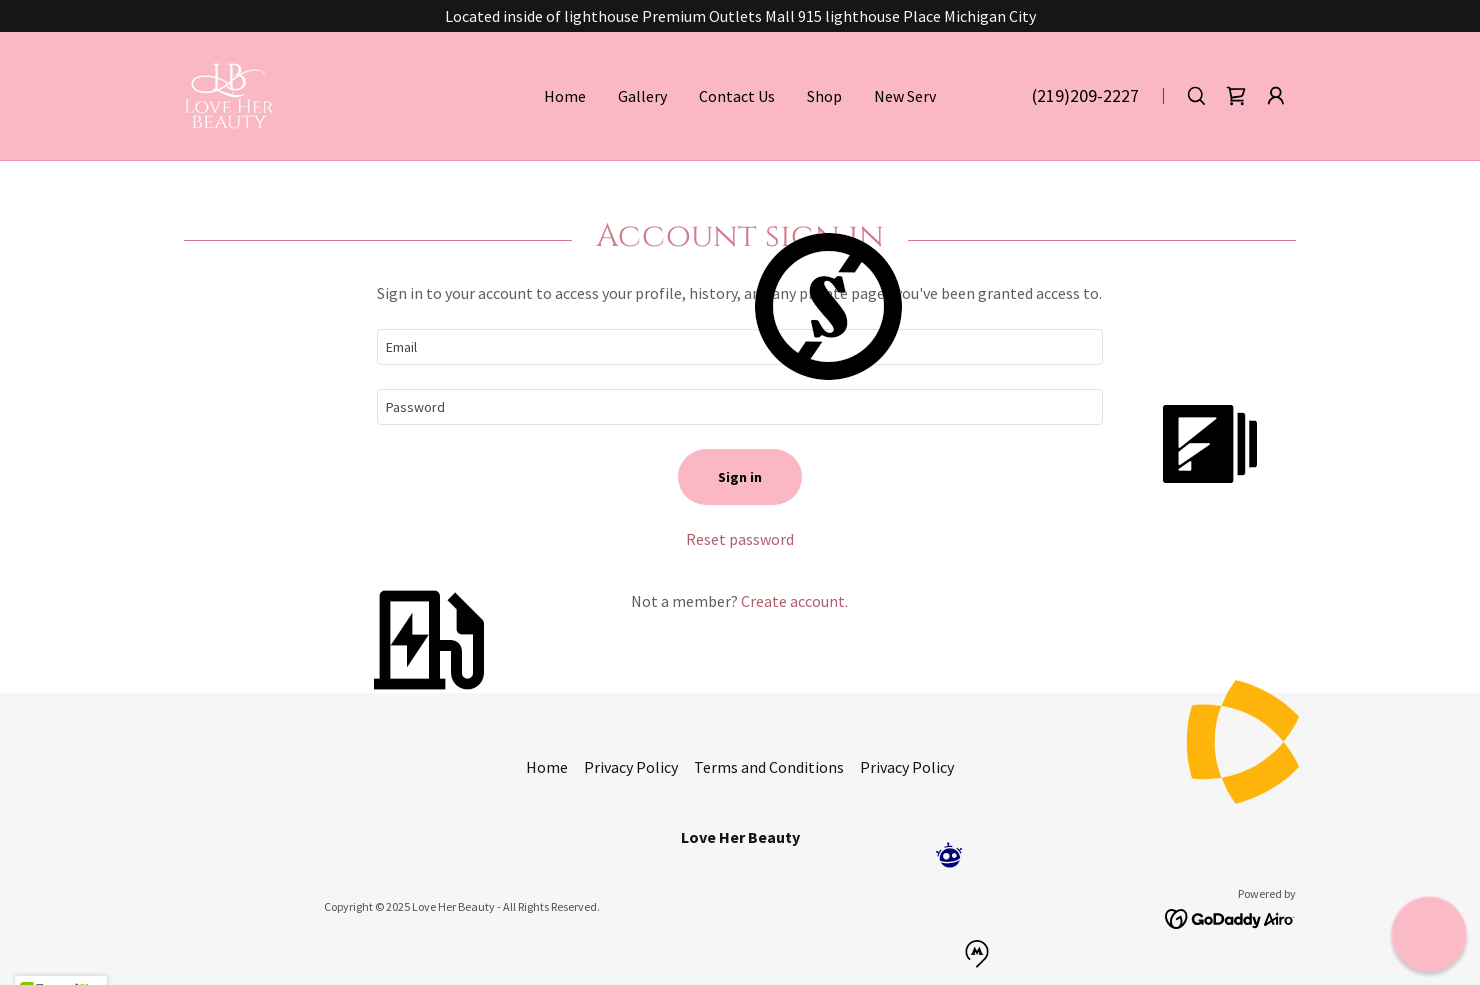  I want to click on open Formstack form builder, so click(1210, 444).